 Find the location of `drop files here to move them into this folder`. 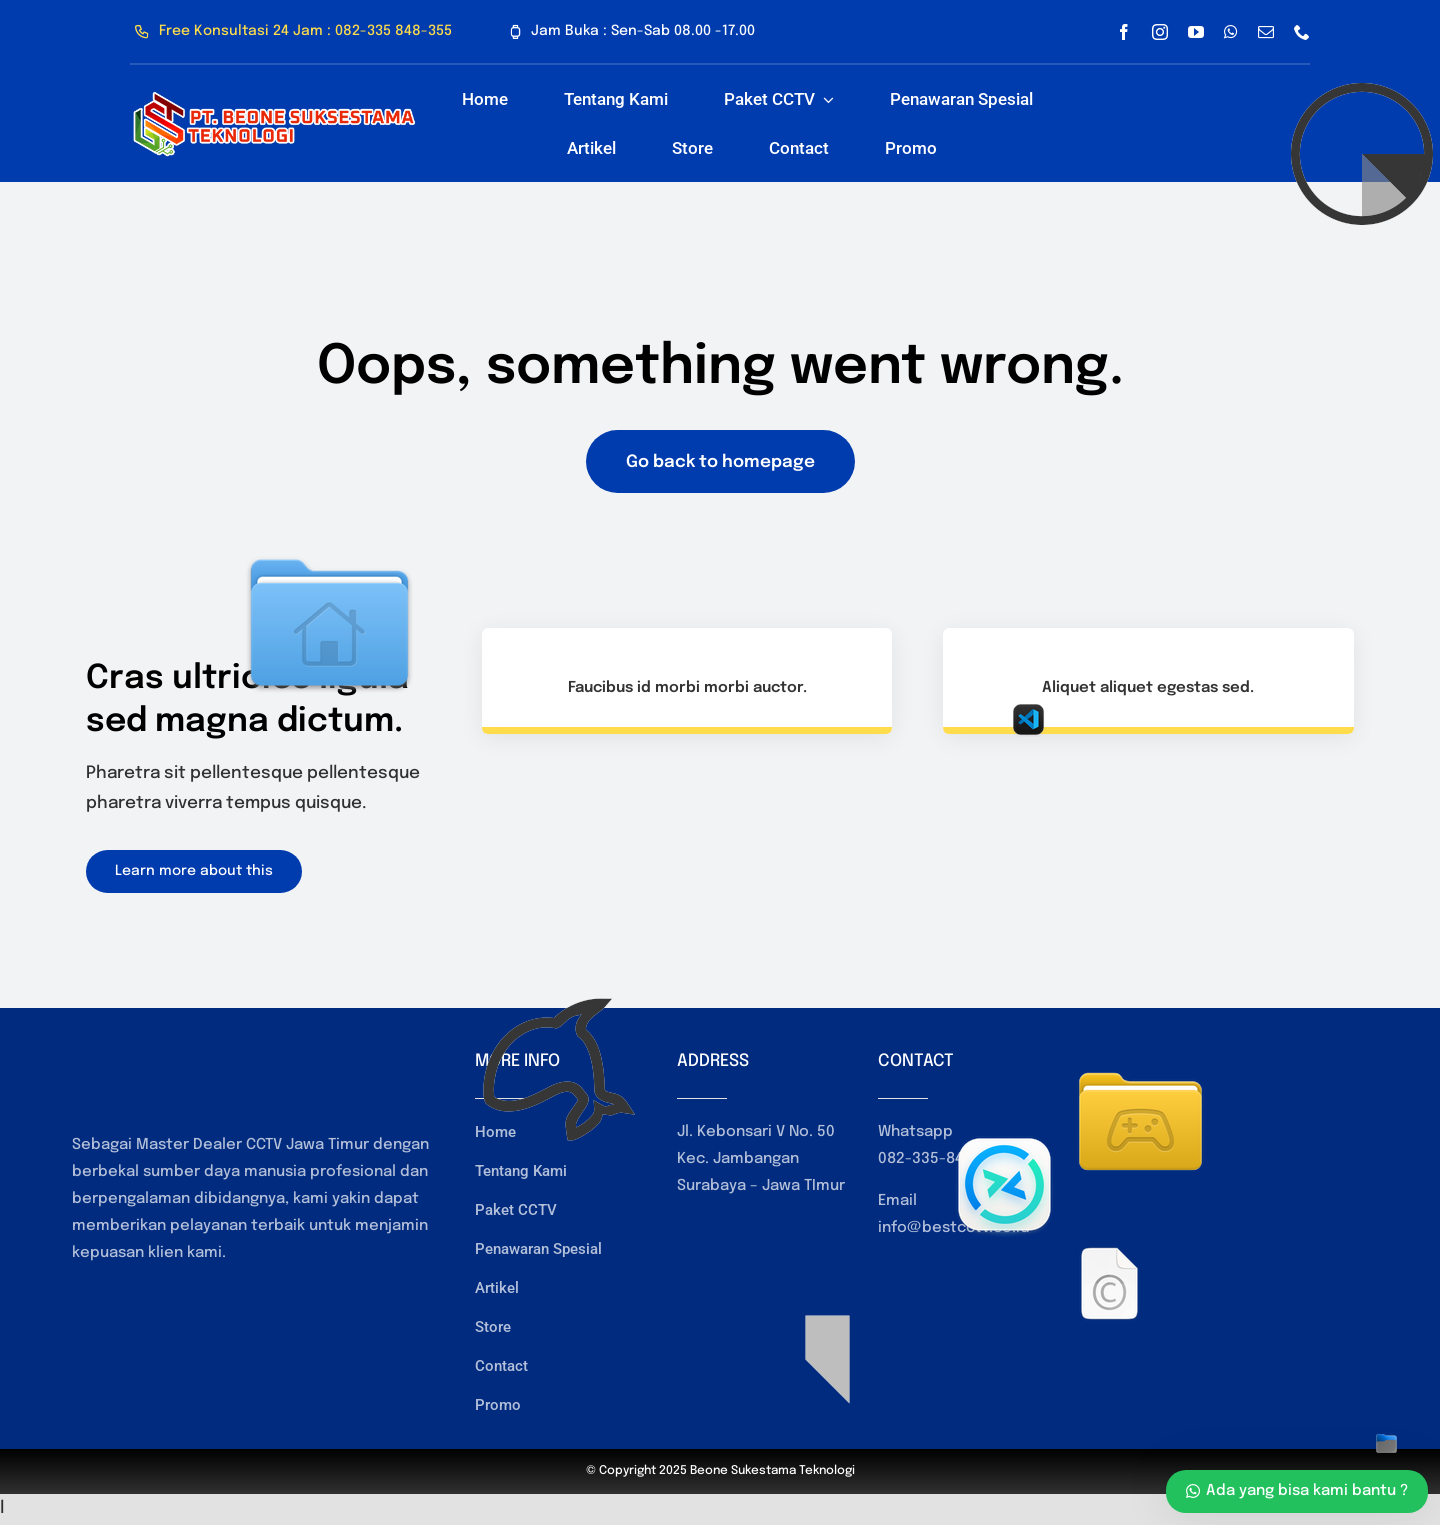

drop files here to move them into this folder is located at coordinates (1386, 1443).